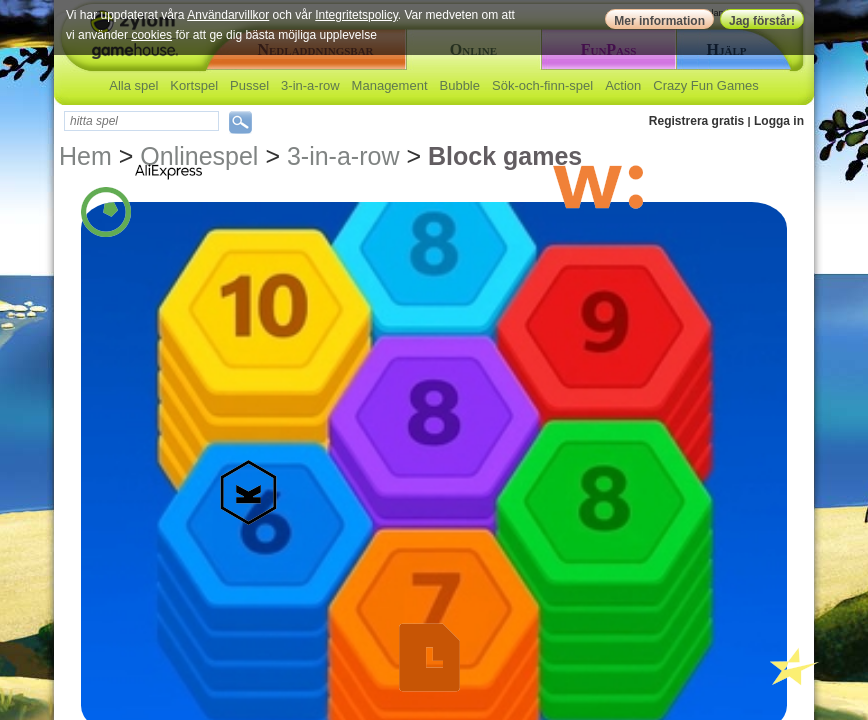 The height and width of the screenshot is (720, 868). Describe the element at coordinates (168, 171) in the screenshot. I see `open the AliExpress shopping app` at that location.